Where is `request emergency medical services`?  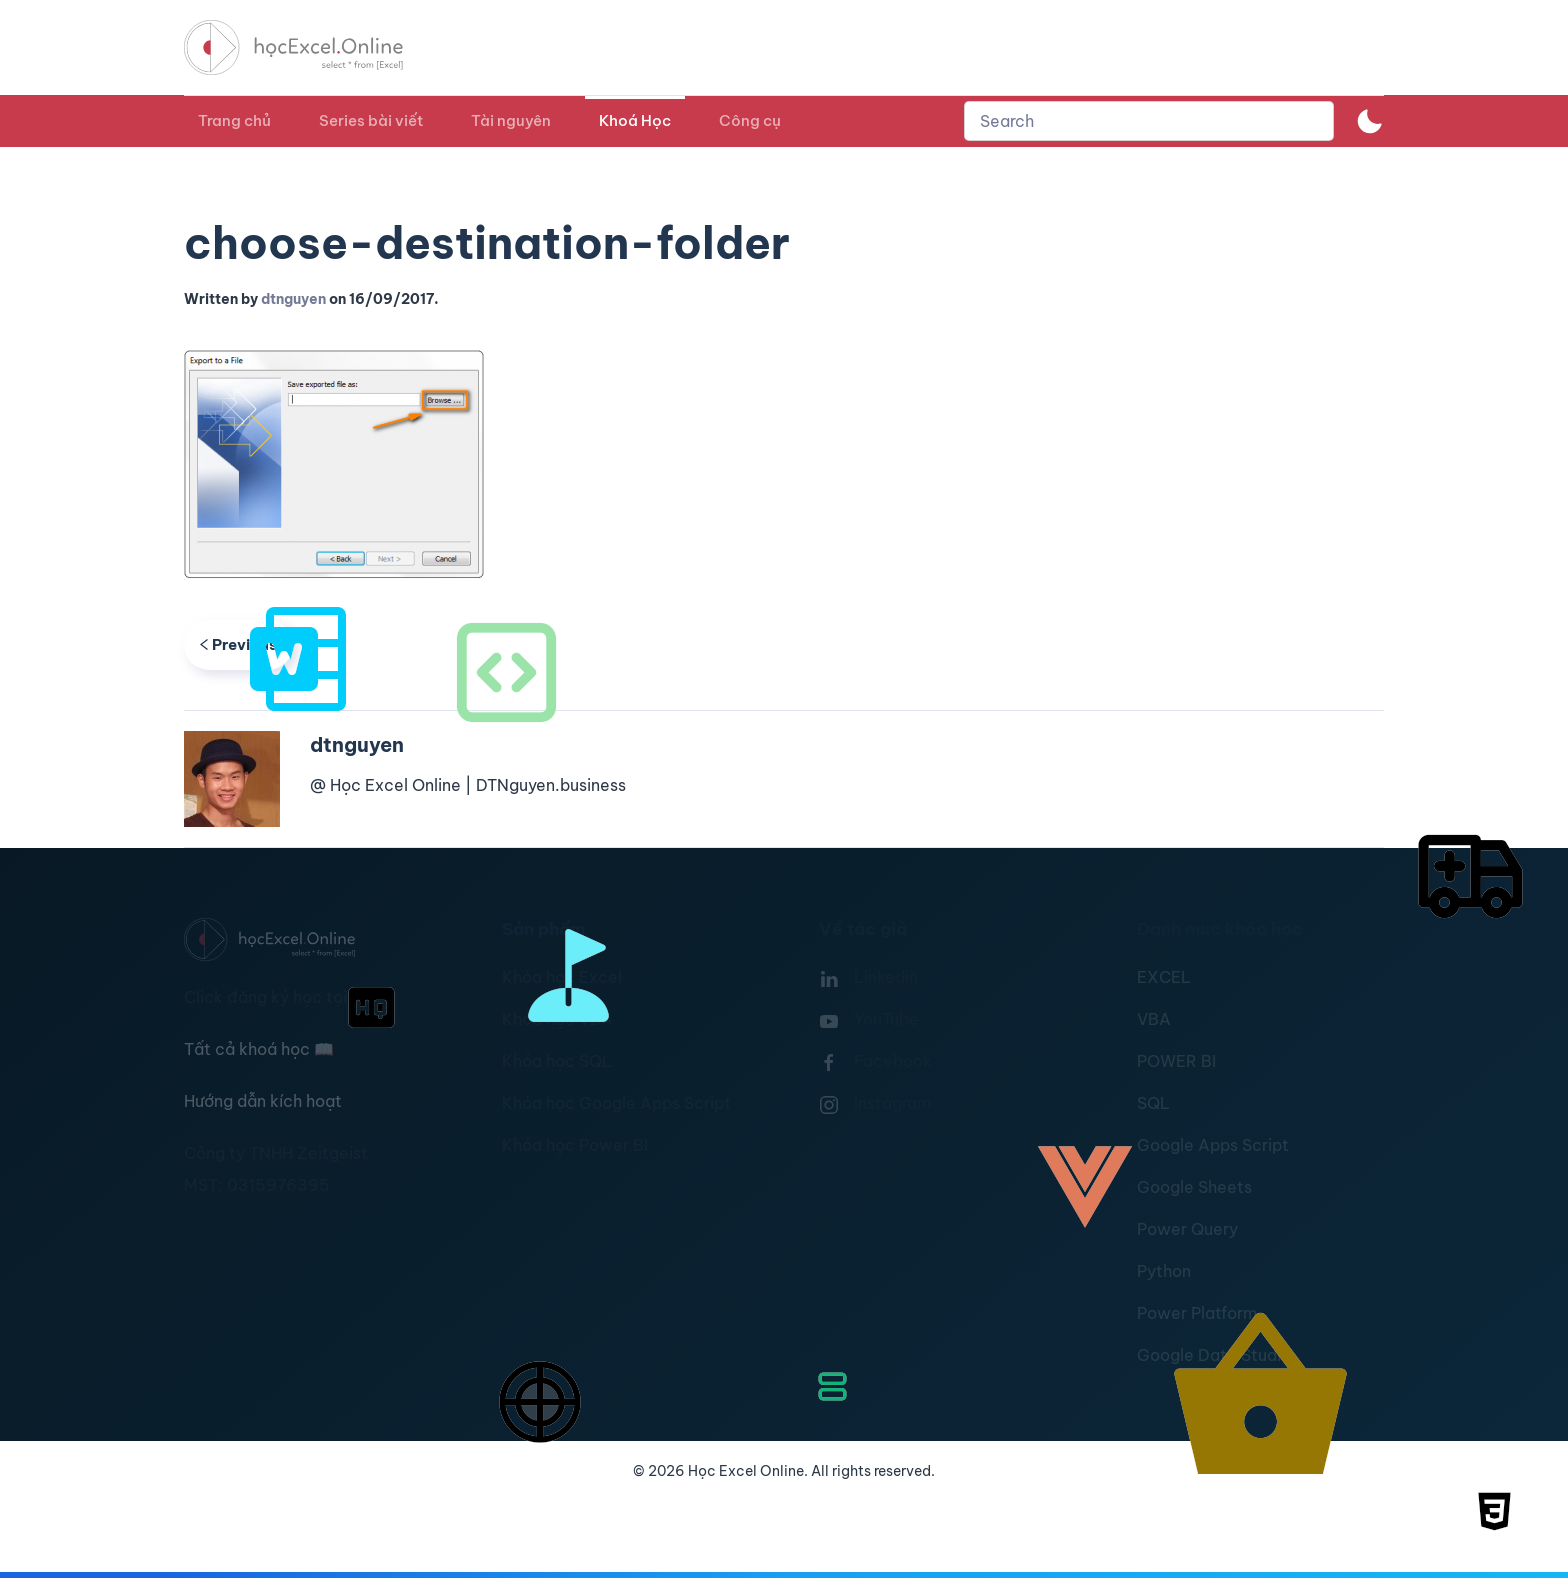 request emergency medical services is located at coordinates (1470, 876).